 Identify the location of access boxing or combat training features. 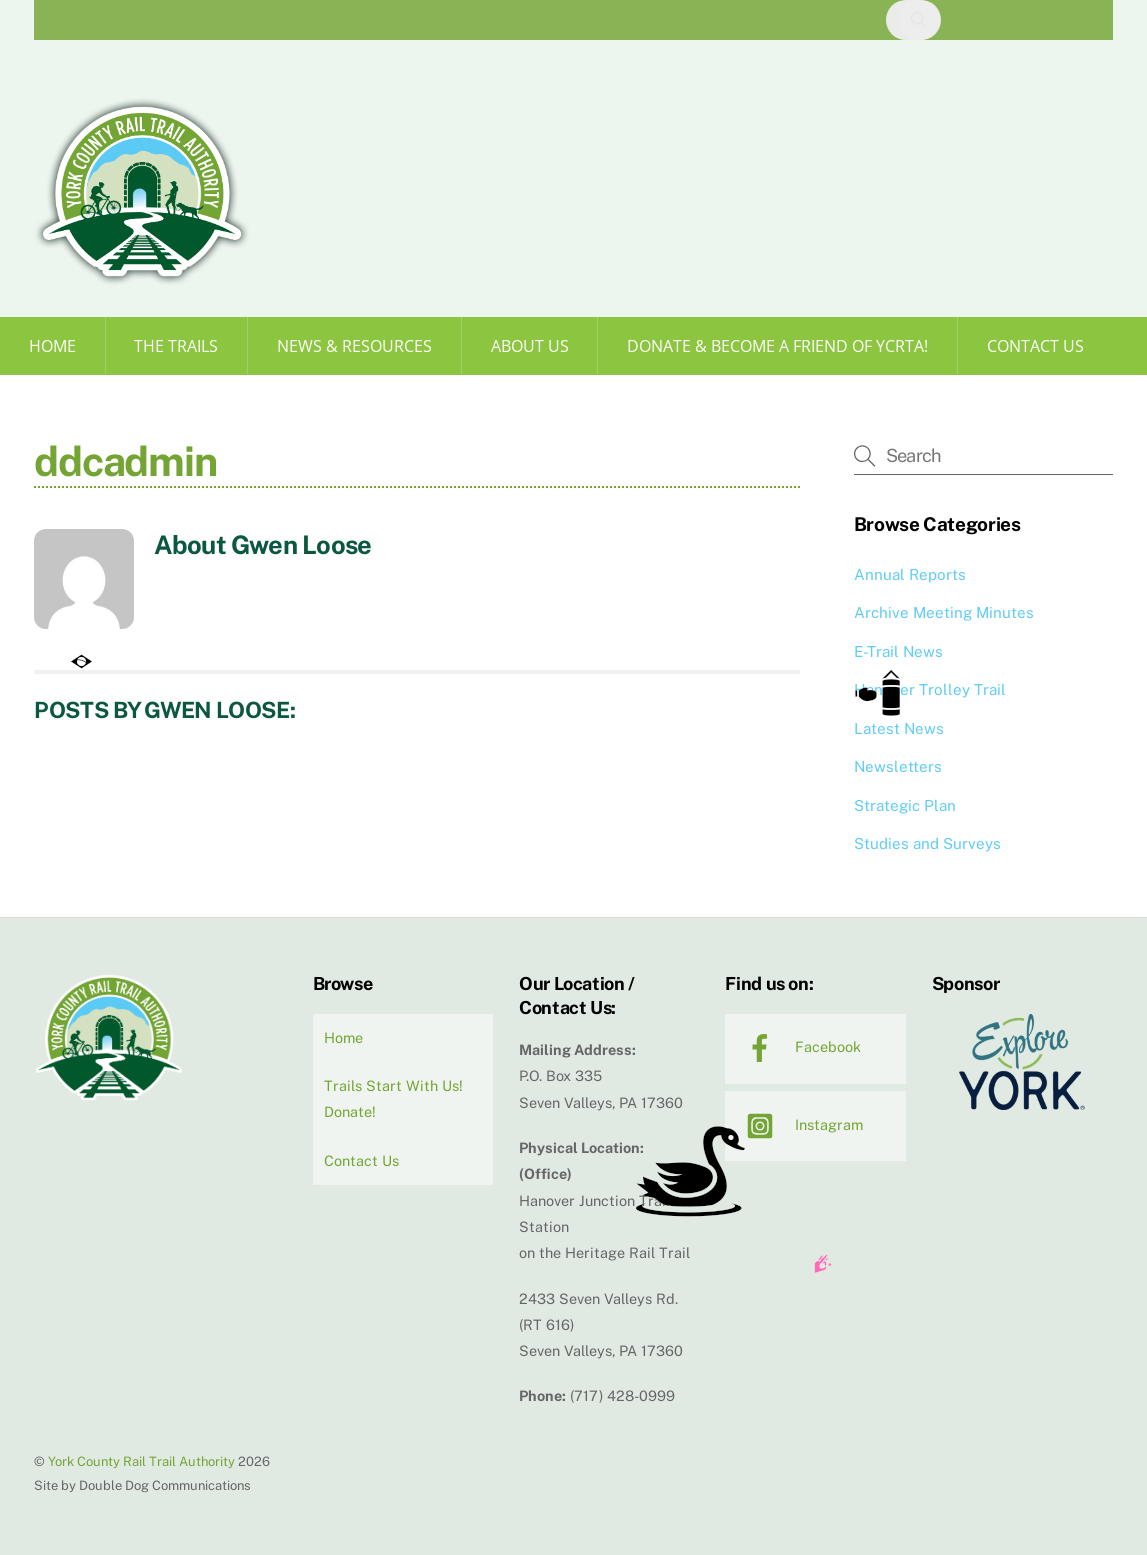
(878, 693).